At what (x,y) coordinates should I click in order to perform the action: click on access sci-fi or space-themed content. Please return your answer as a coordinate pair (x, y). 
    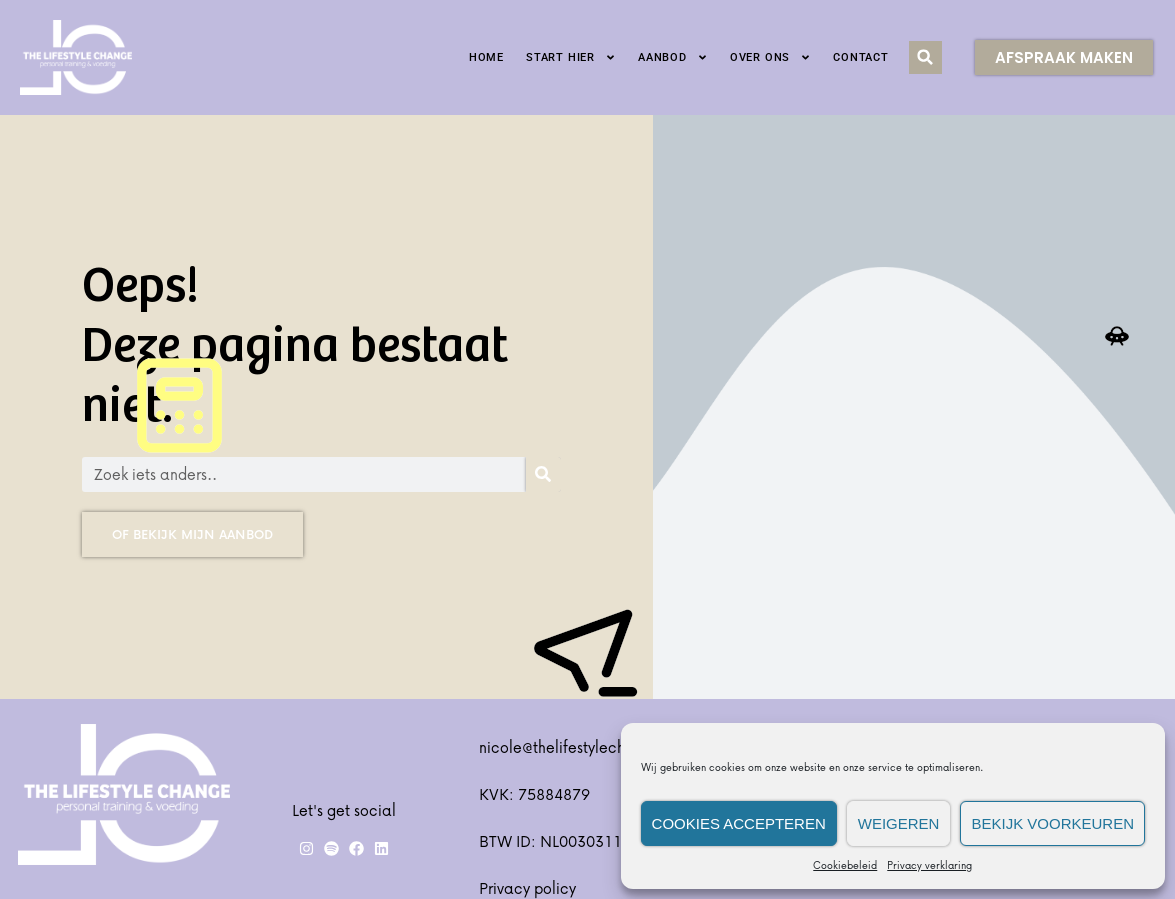
    Looking at the image, I should click on (1117, 336).